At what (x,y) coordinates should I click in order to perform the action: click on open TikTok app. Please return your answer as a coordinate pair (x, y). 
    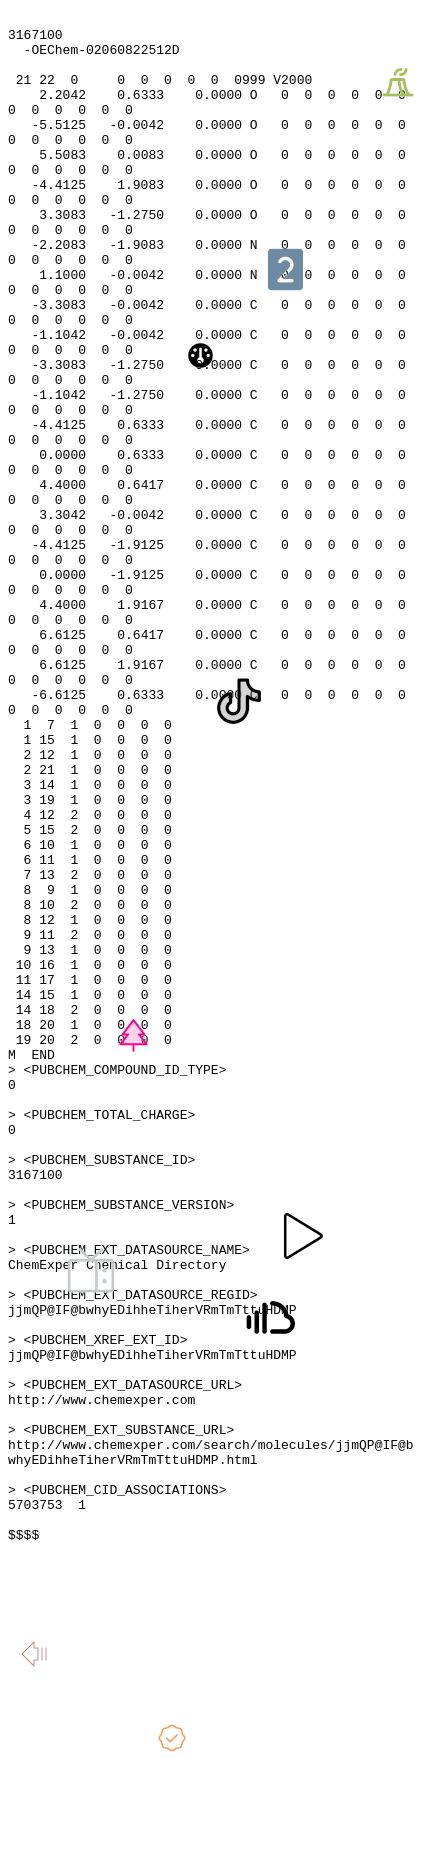
    Looking at the image, I should click on (239, 702).